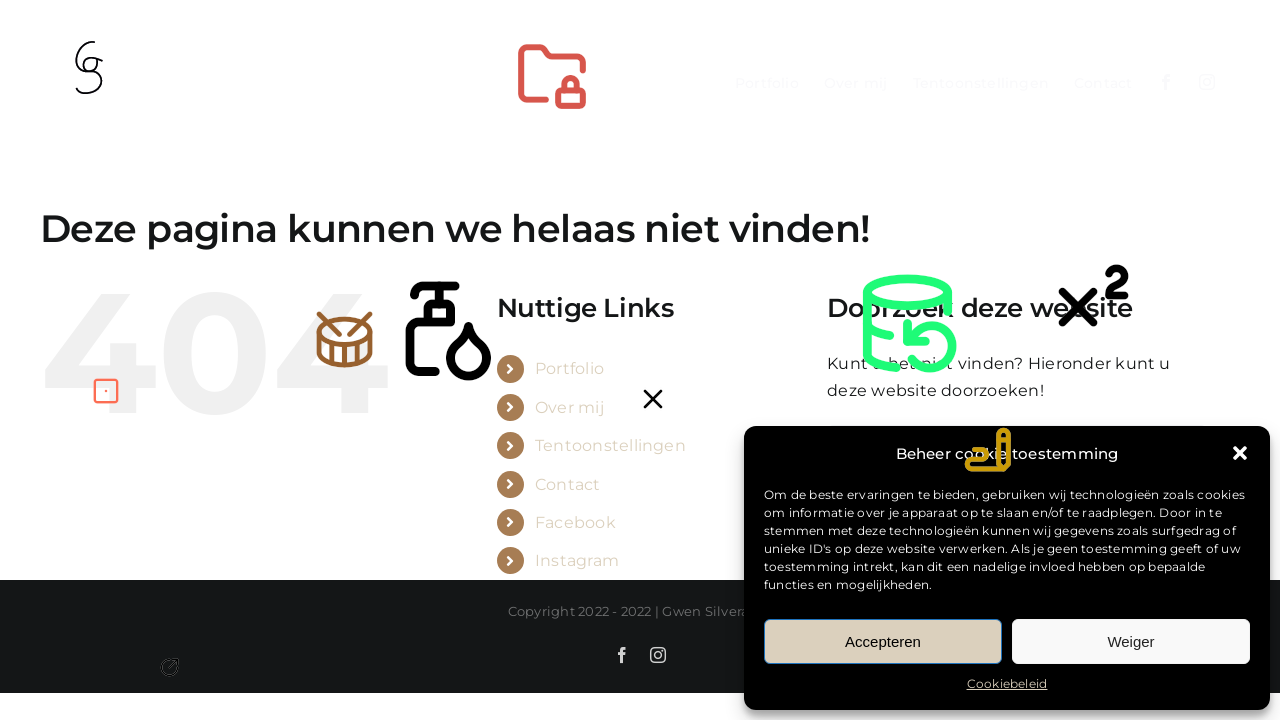  Describe the element at coordinates (1093, 295) in the screenshot. I see `format text as superscript` at that location.